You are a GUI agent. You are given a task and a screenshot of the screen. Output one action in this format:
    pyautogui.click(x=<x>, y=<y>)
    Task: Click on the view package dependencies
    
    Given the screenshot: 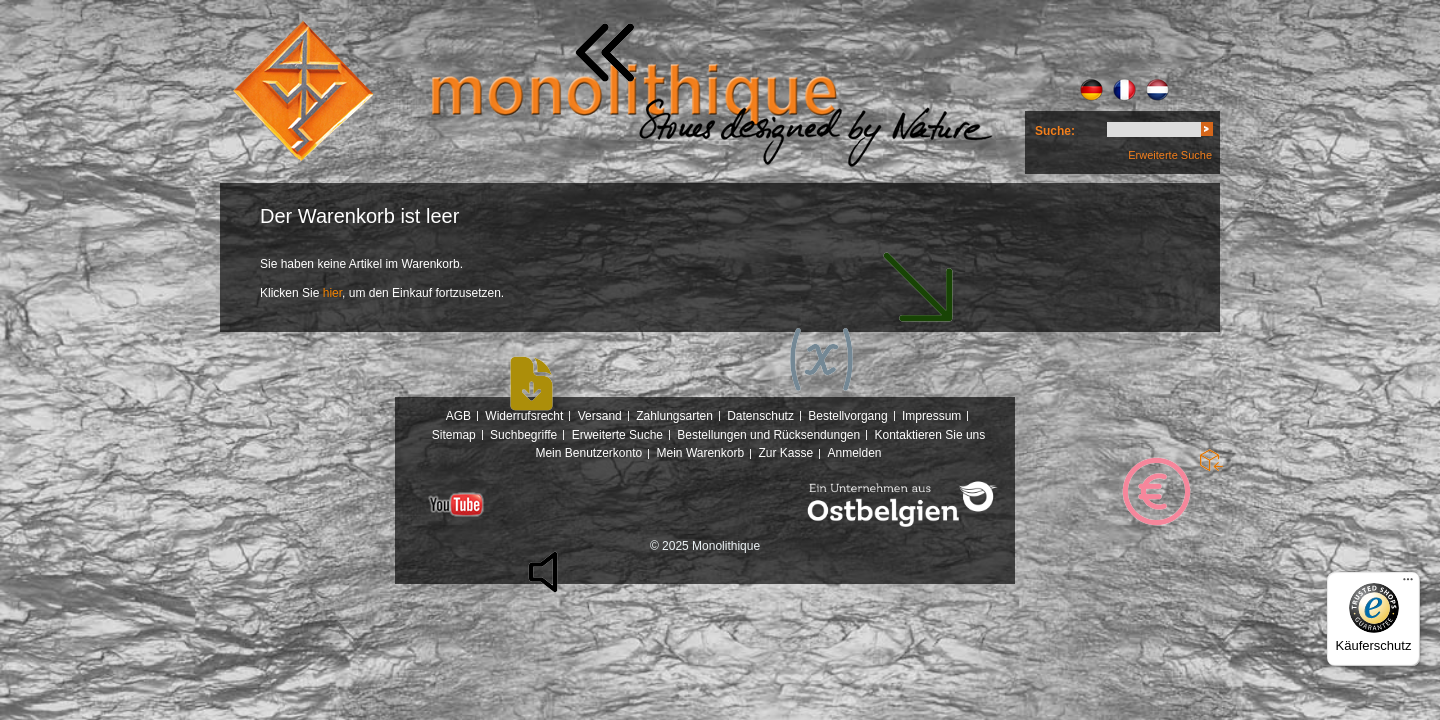 What is the action you would take?
    pyautogui.click(x=1211, y=460)
    